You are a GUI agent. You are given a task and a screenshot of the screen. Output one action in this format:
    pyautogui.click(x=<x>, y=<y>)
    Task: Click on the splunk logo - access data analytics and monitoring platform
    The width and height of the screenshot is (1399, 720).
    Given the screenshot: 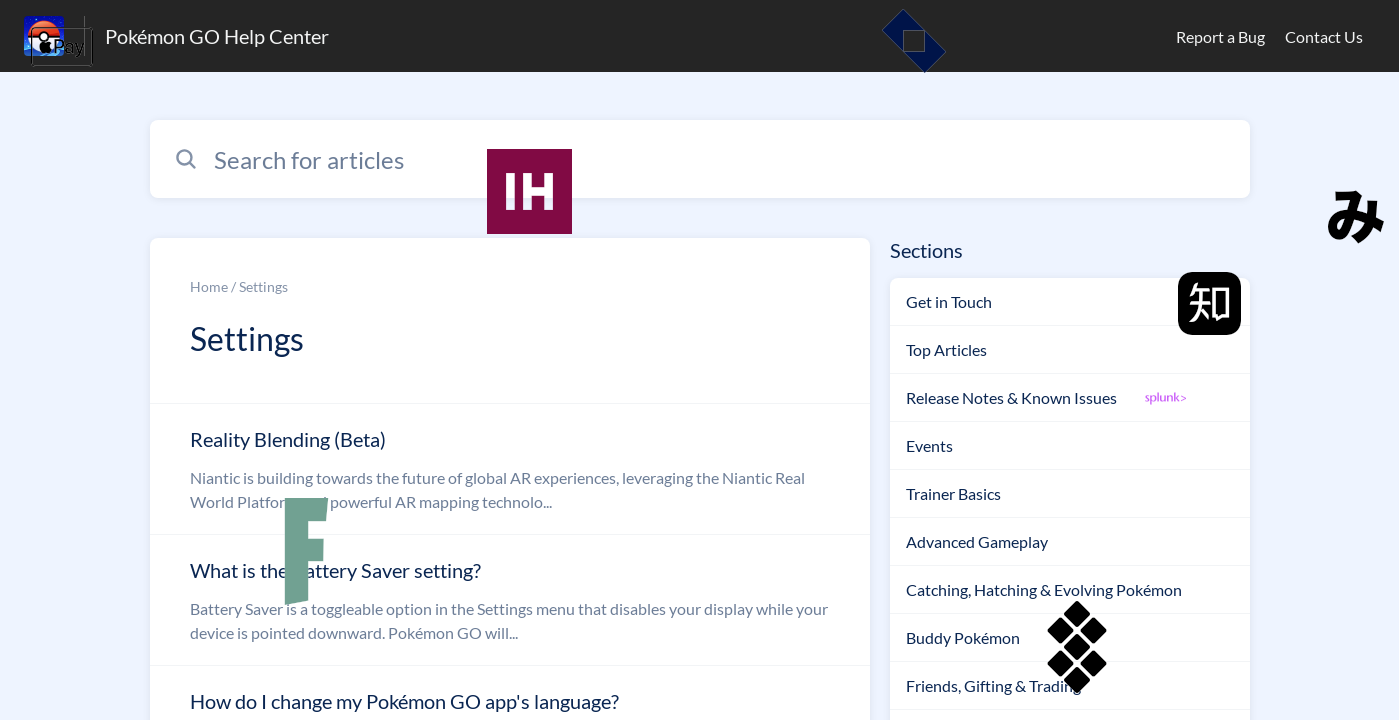 What is the action you would take?
    pyautogui.click(x=1165, y=398)
    